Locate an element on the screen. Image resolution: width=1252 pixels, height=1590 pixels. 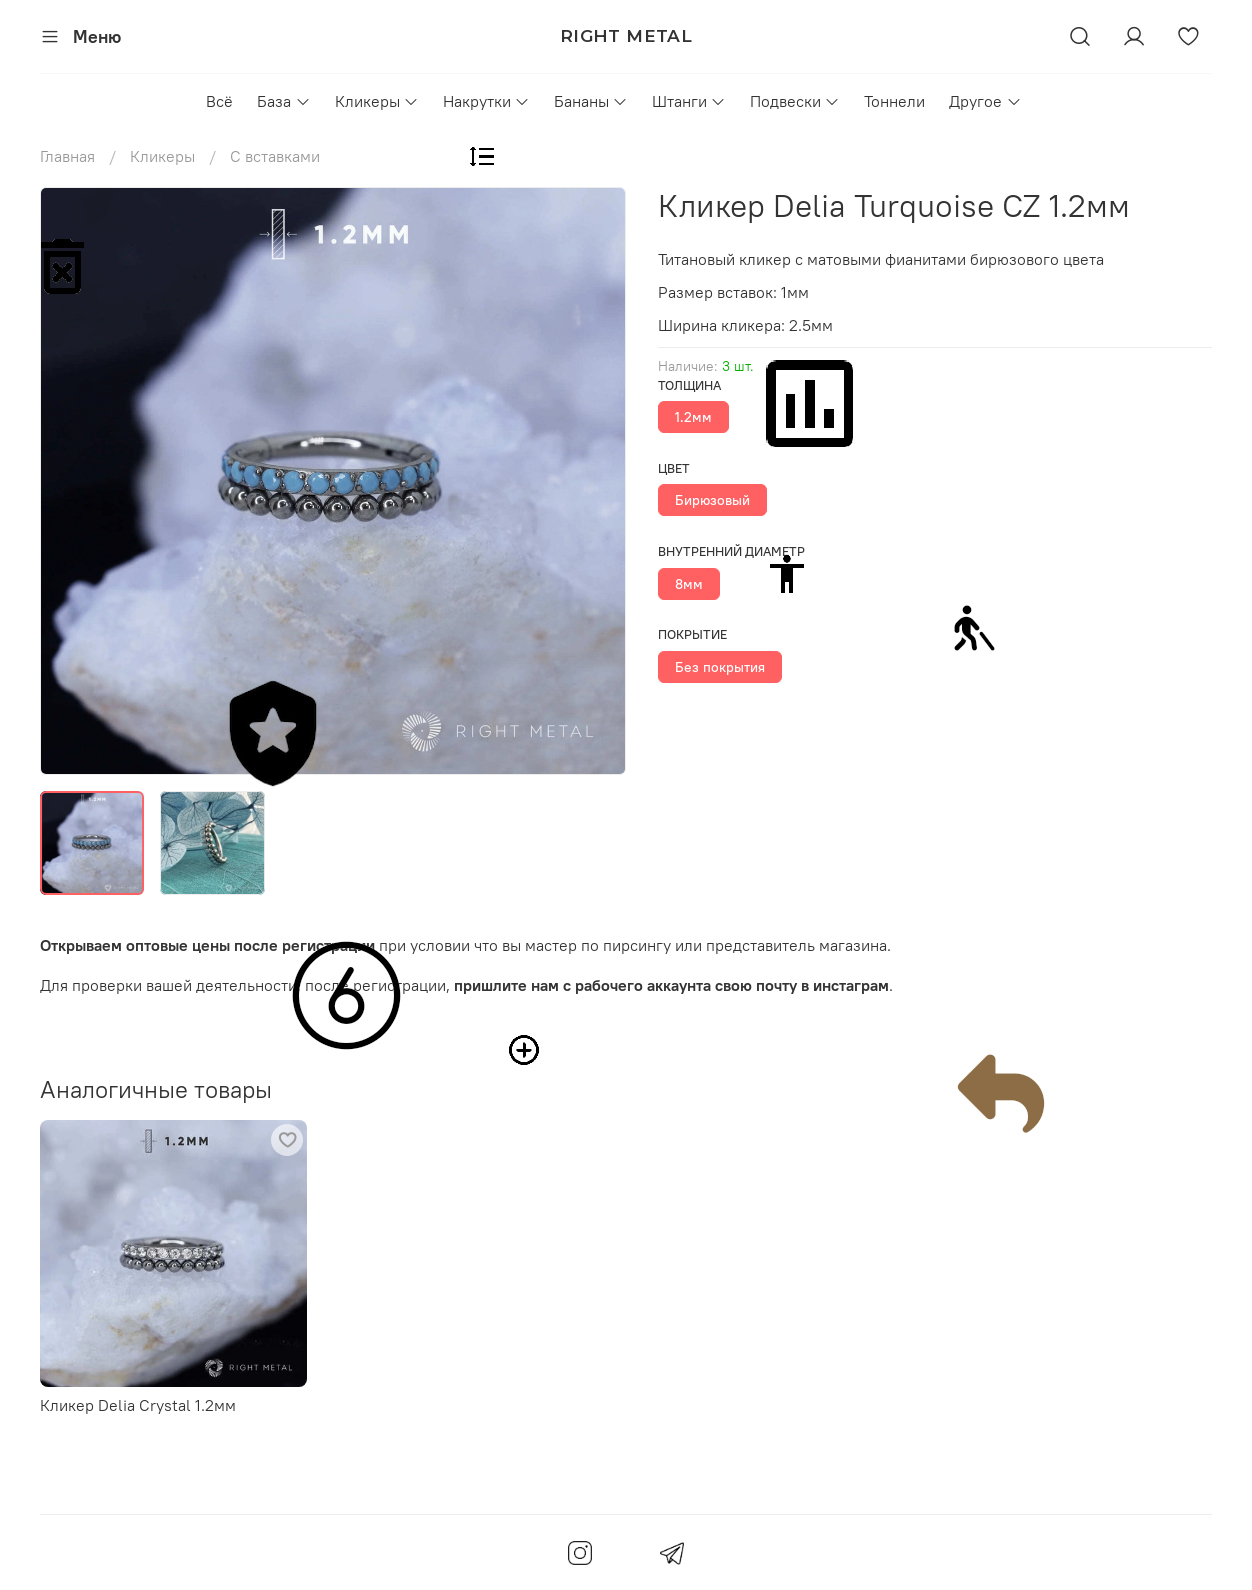
adjust line spacing in text is located at coordinates (481, 156).